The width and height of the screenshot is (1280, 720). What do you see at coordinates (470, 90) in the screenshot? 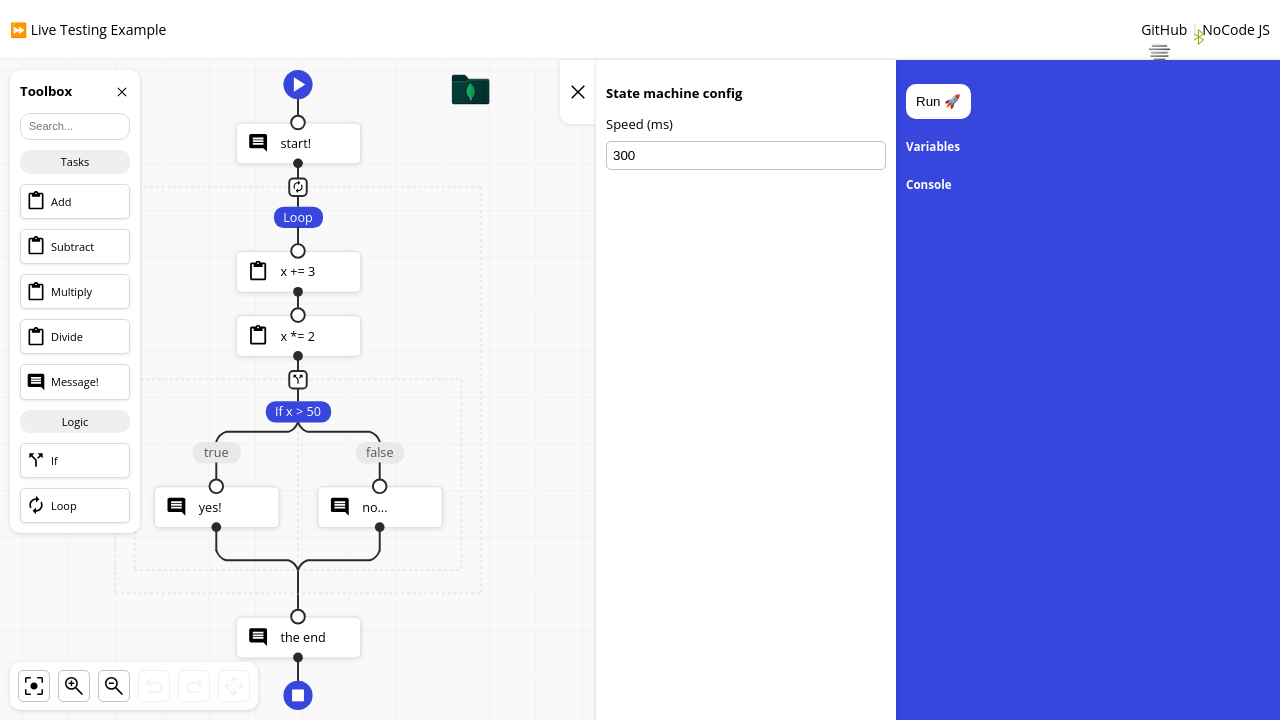
I see `open mongodb database files folder` at bounding box center [470, 90].